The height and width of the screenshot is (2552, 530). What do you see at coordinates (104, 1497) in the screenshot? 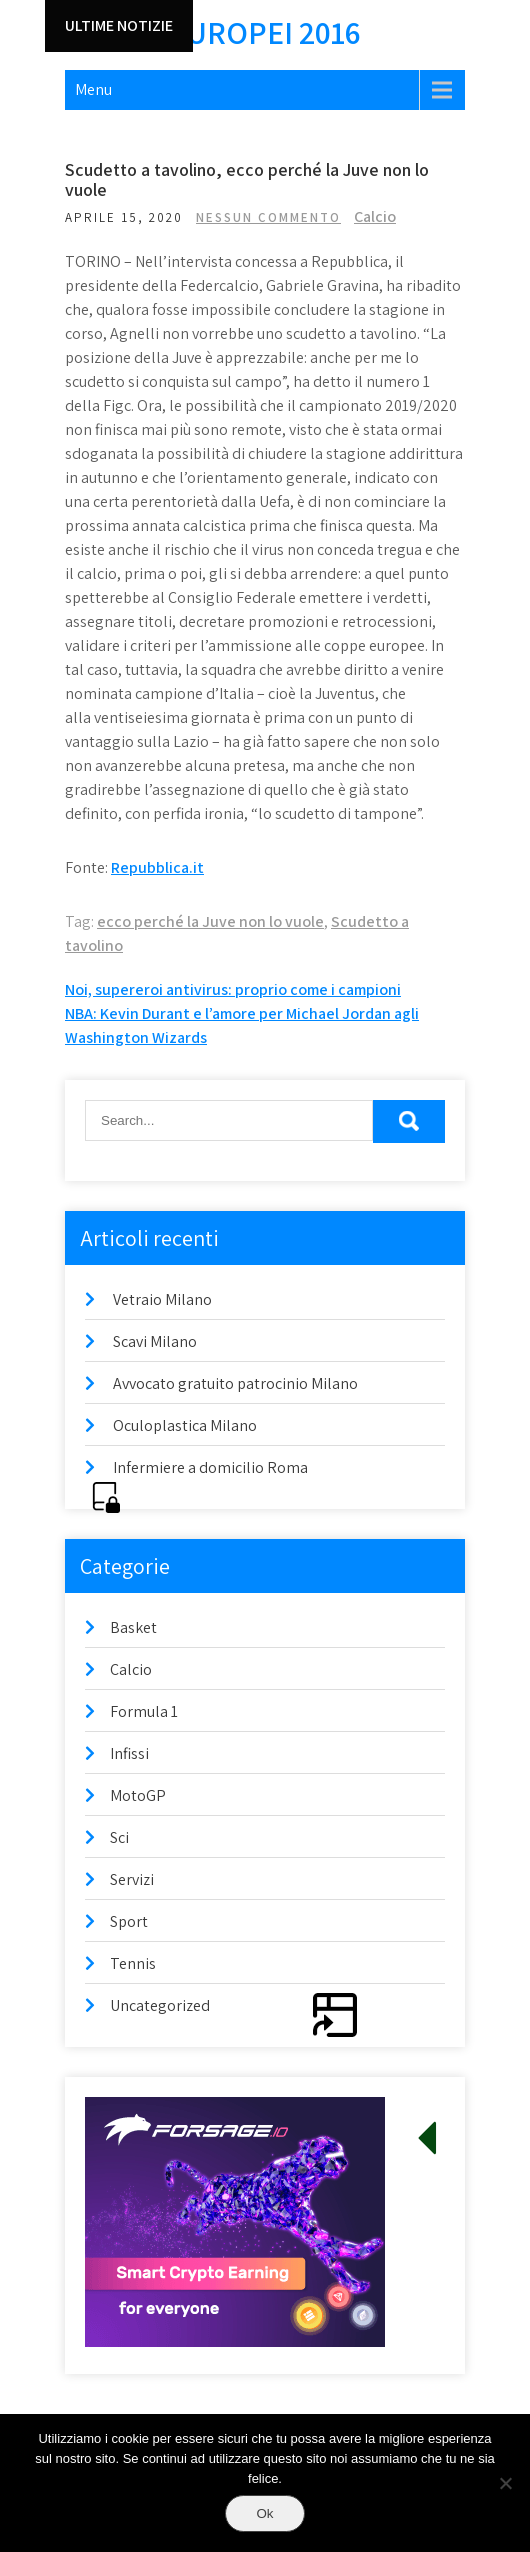
I see `indicates a private or locked repository` at bounding box center [104, 1497].